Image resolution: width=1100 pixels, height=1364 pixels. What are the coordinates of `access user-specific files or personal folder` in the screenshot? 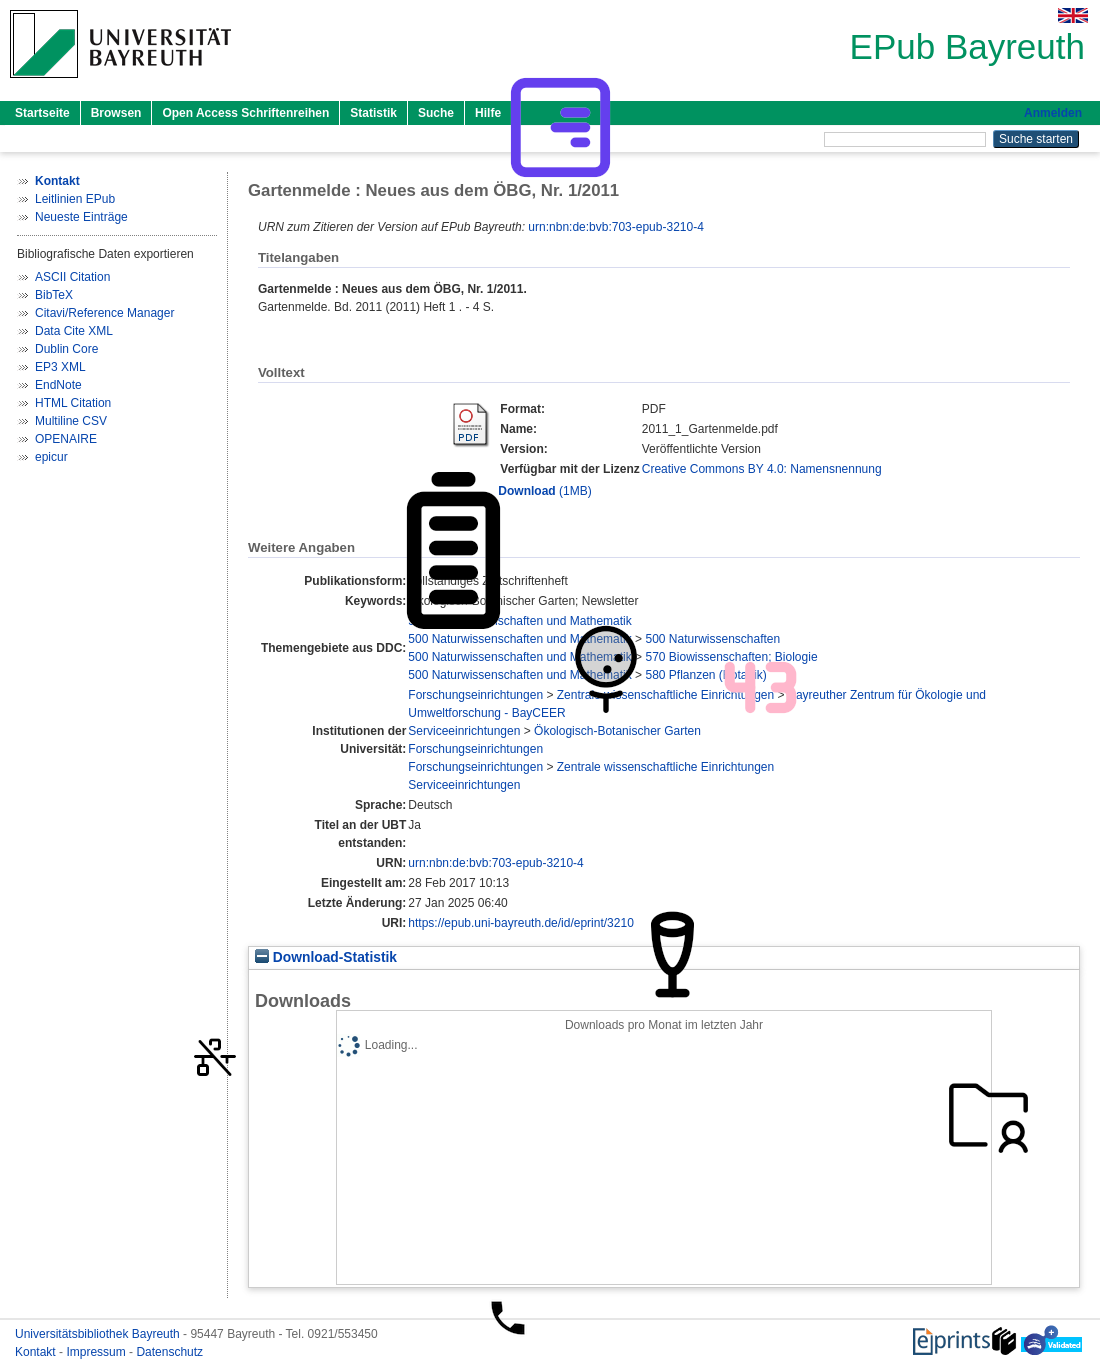 It's located at (988, 1113).